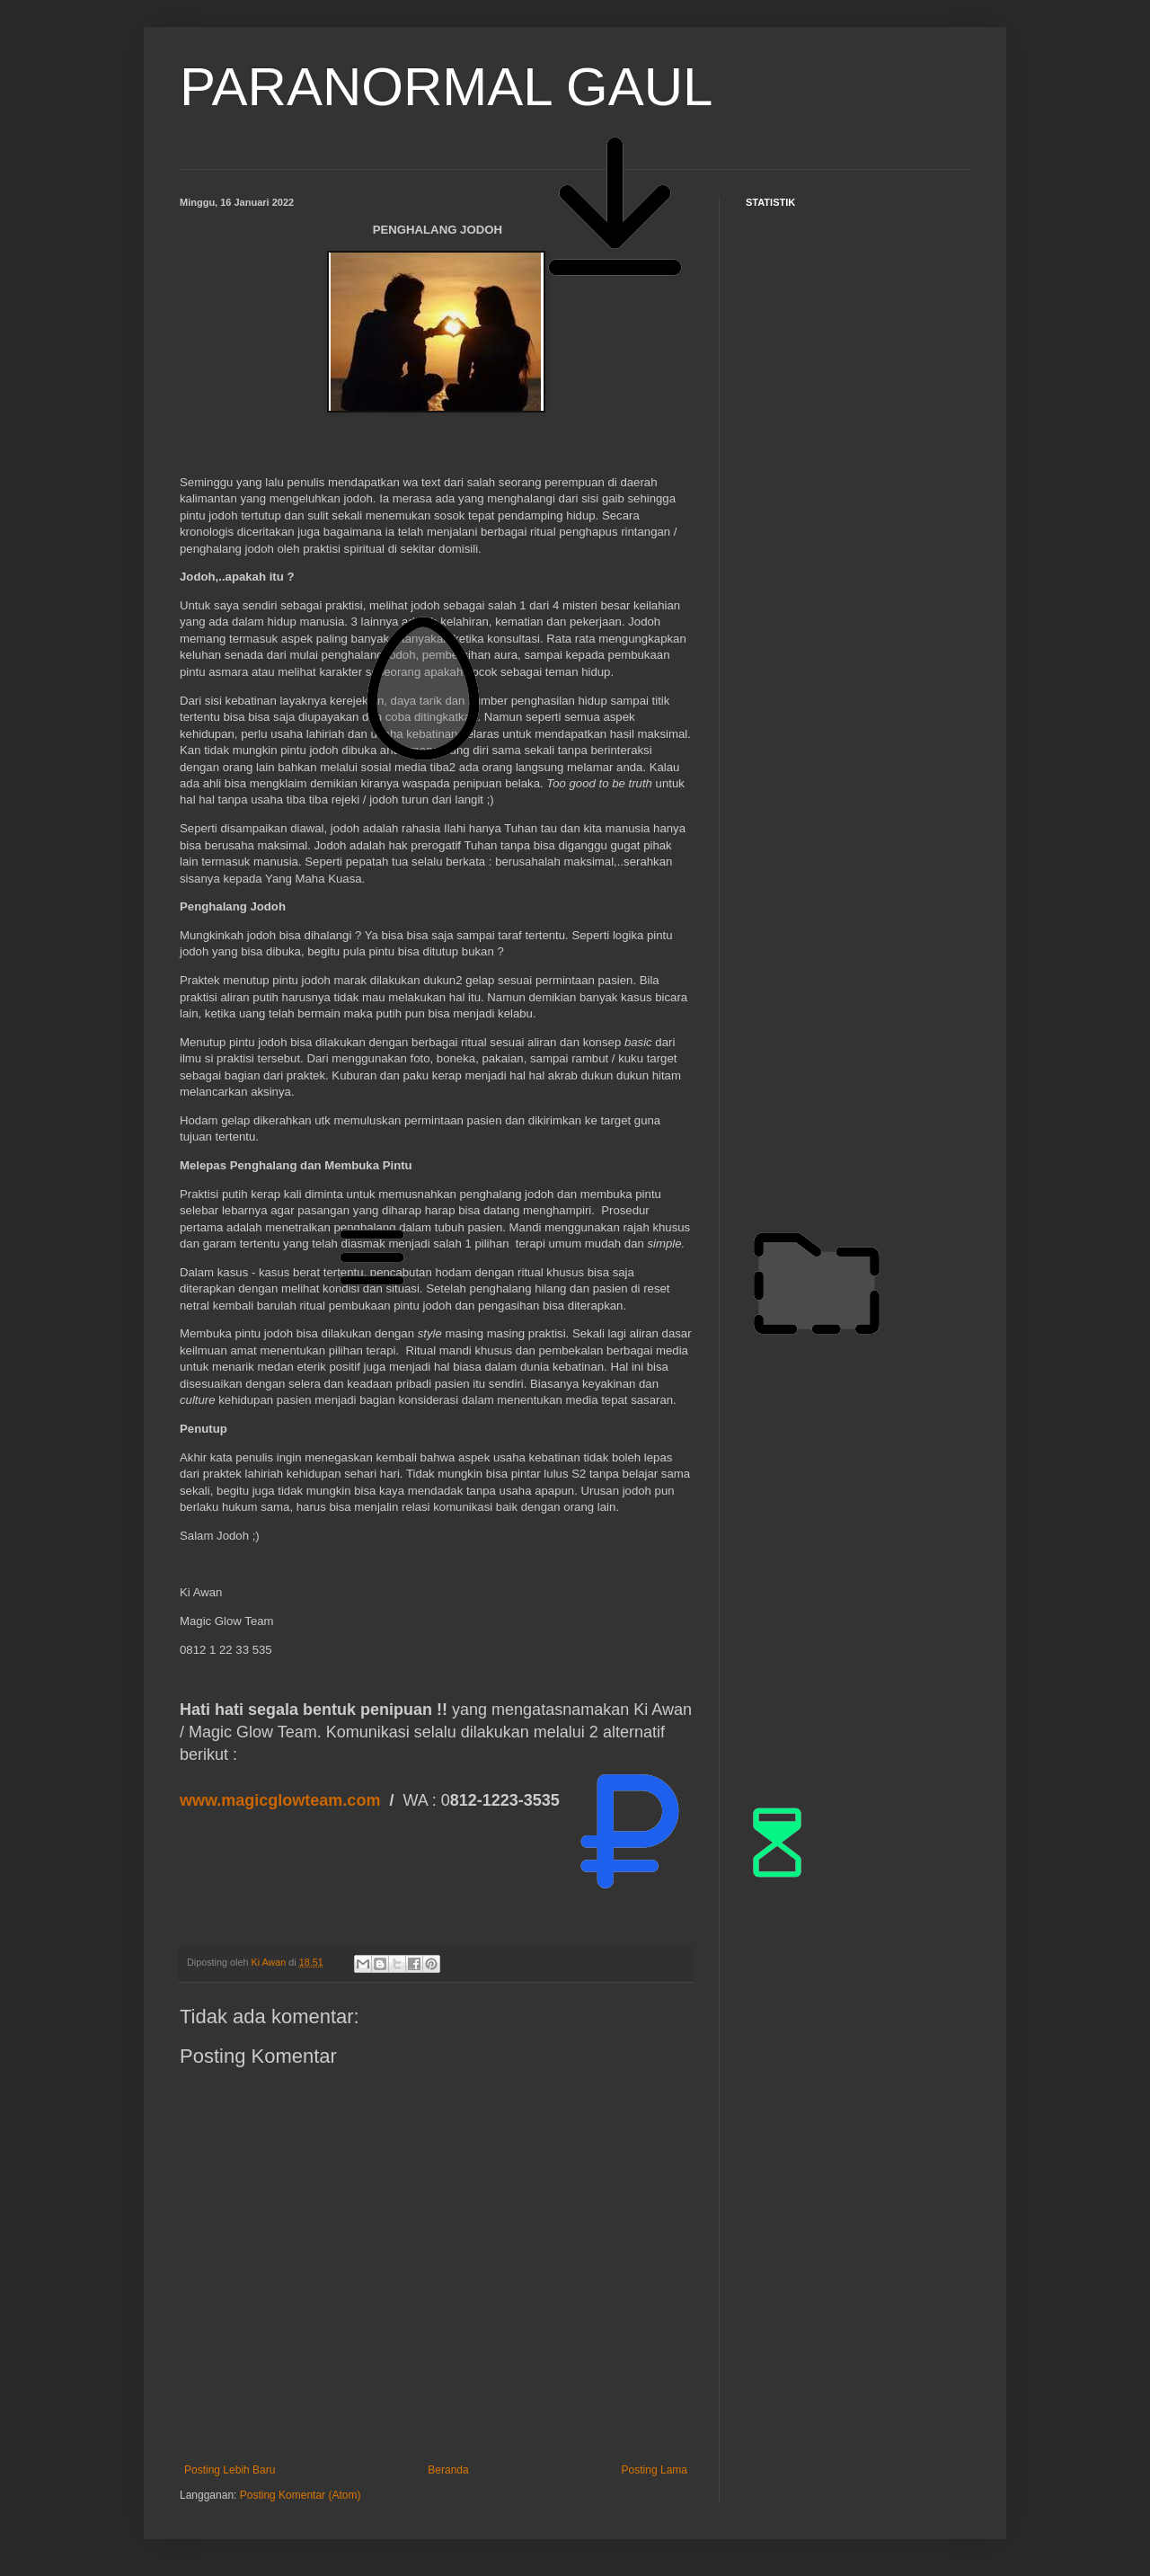  What do you see at coordinates (423, 688) in the screenshot?
I see `indicates egg or egg-related content` at bounding box center [423, 688].